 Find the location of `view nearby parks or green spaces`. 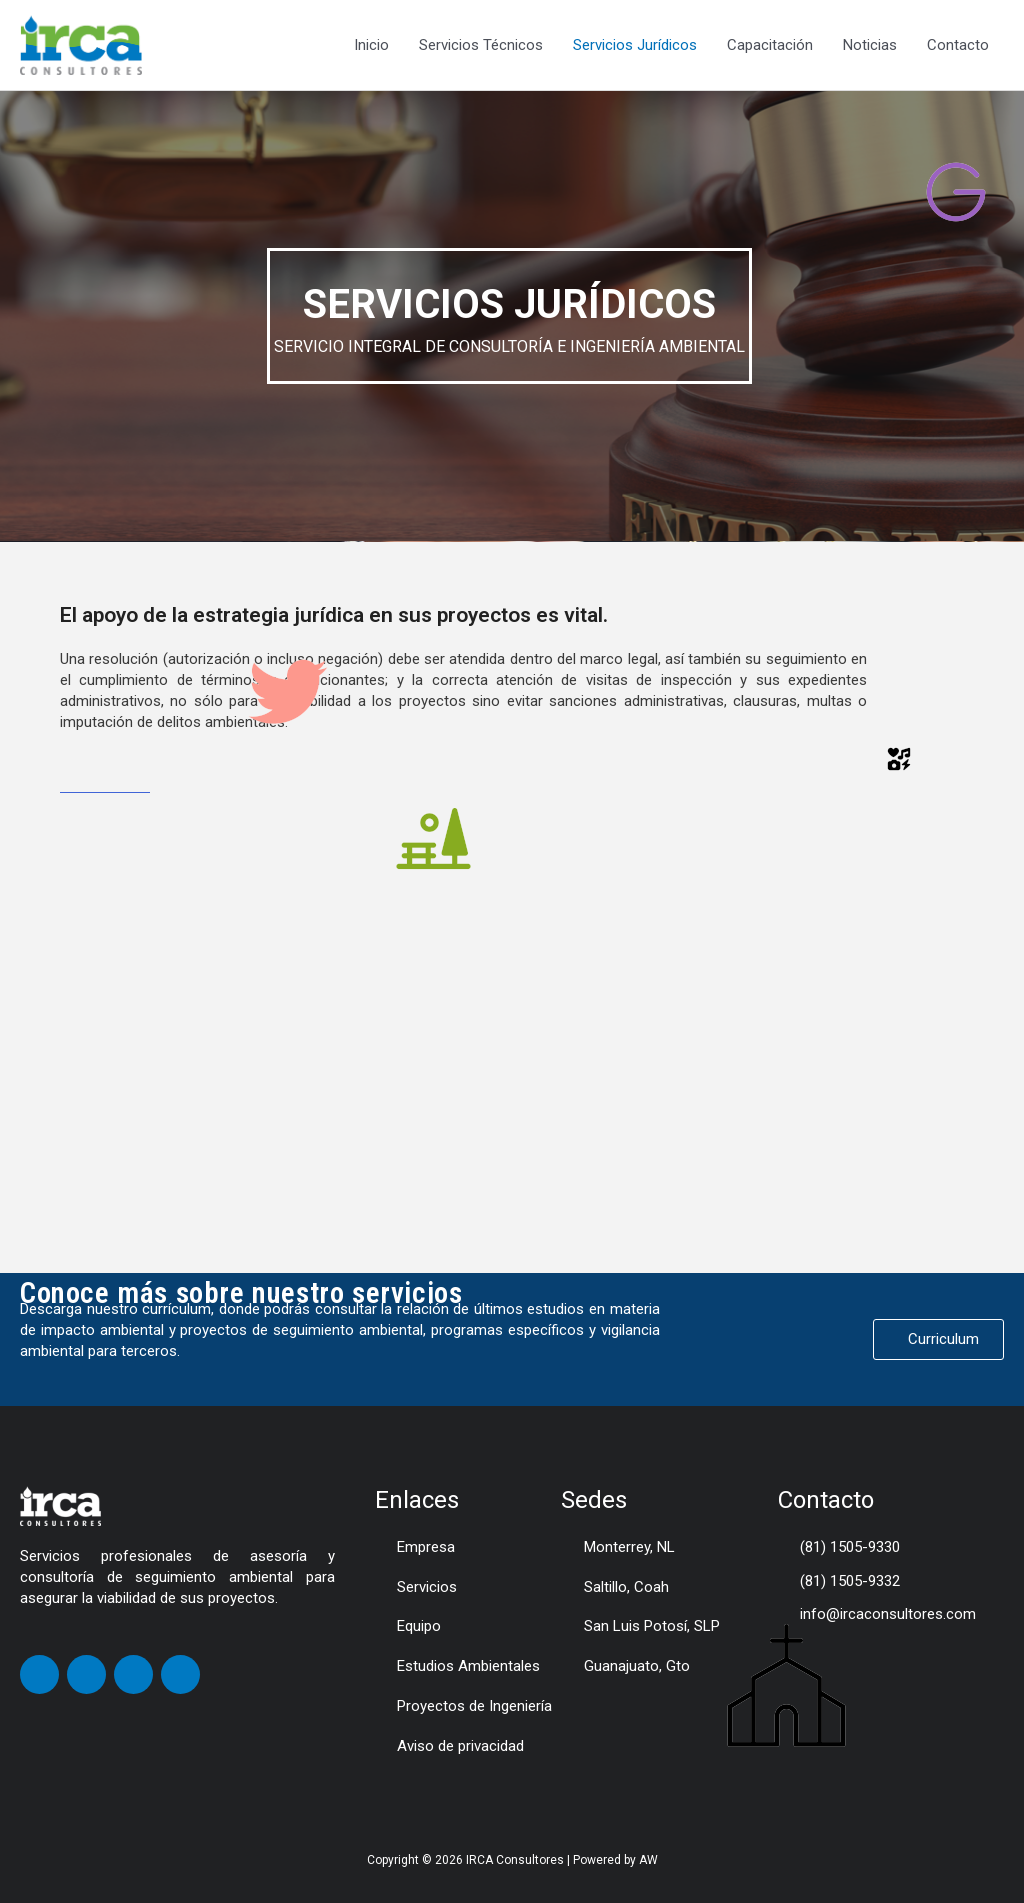

view nearby parks or green spaces is located at coordinates (433, 842).